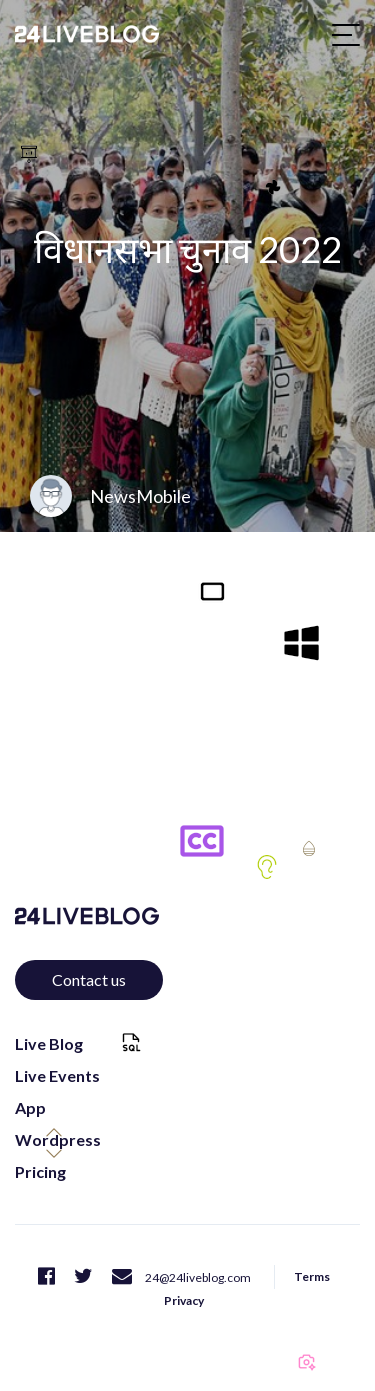 This screenshot has height=1391, width=375. I want to click on expand or collapse a dropdown menu, so click(54, 1143).